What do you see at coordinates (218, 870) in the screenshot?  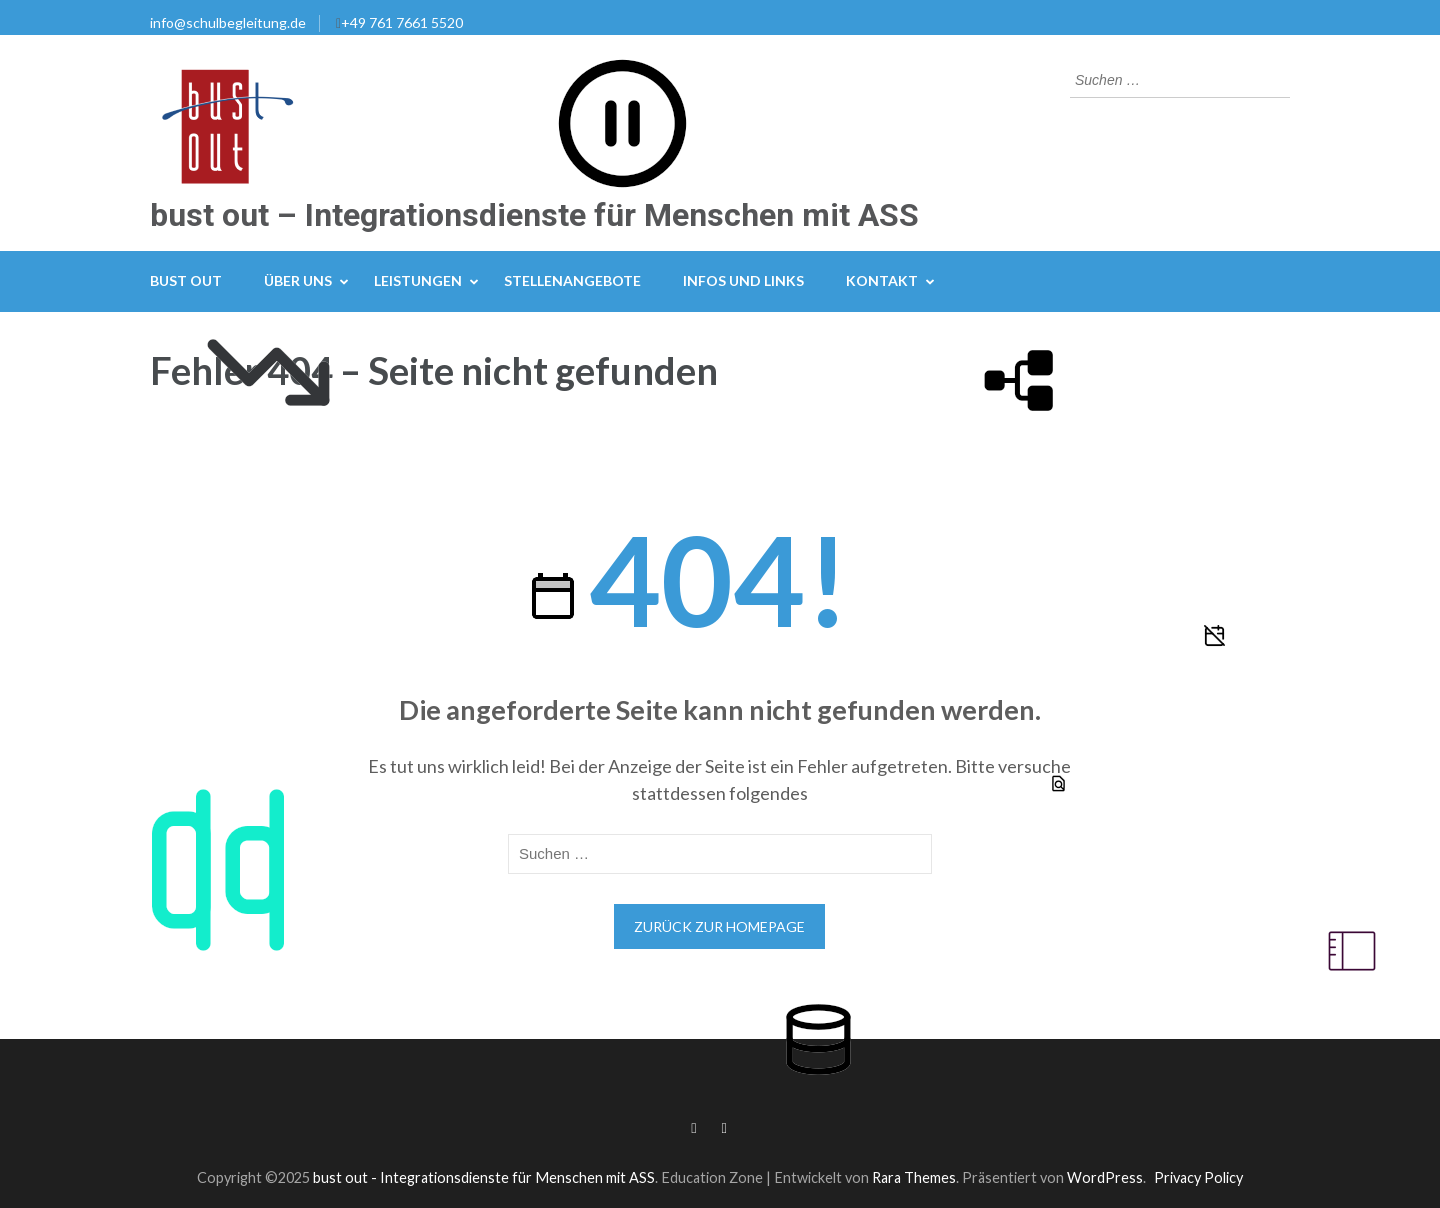 I see `distribute objects horizontally from the end` at bounding box center [218, 870].